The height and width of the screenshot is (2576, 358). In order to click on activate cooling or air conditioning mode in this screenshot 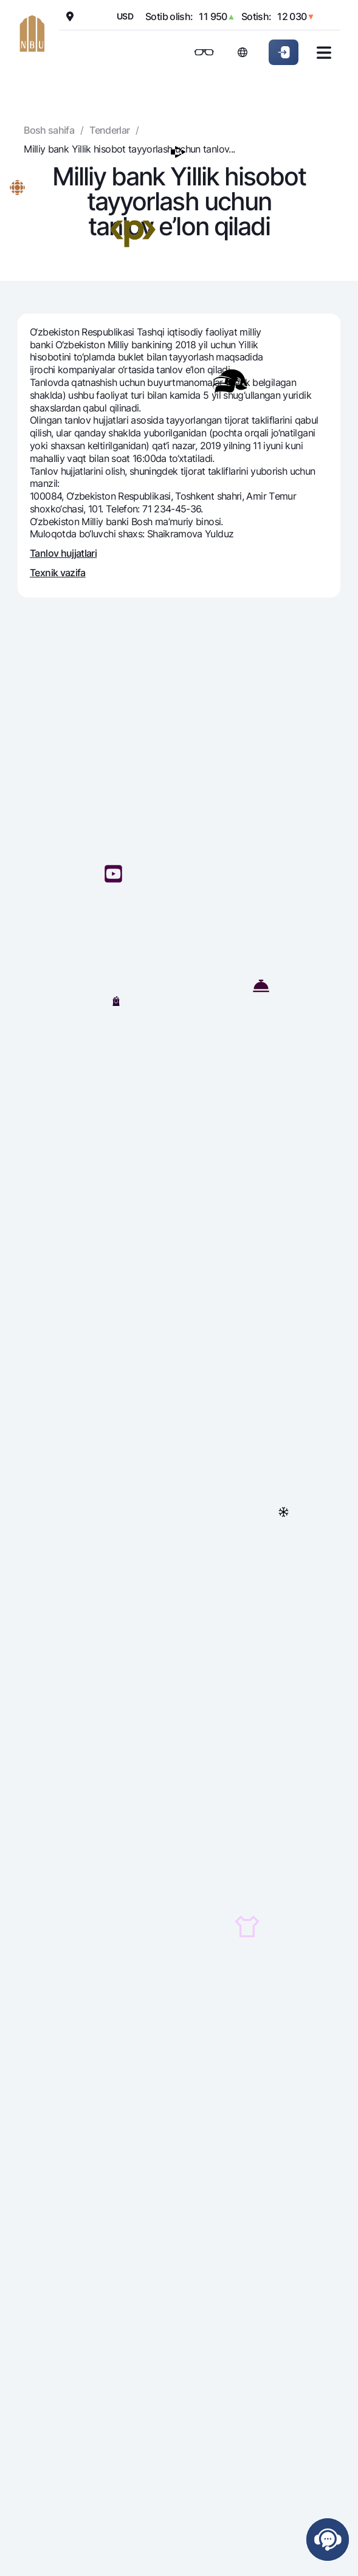, I will do `click(283, 1512)`.